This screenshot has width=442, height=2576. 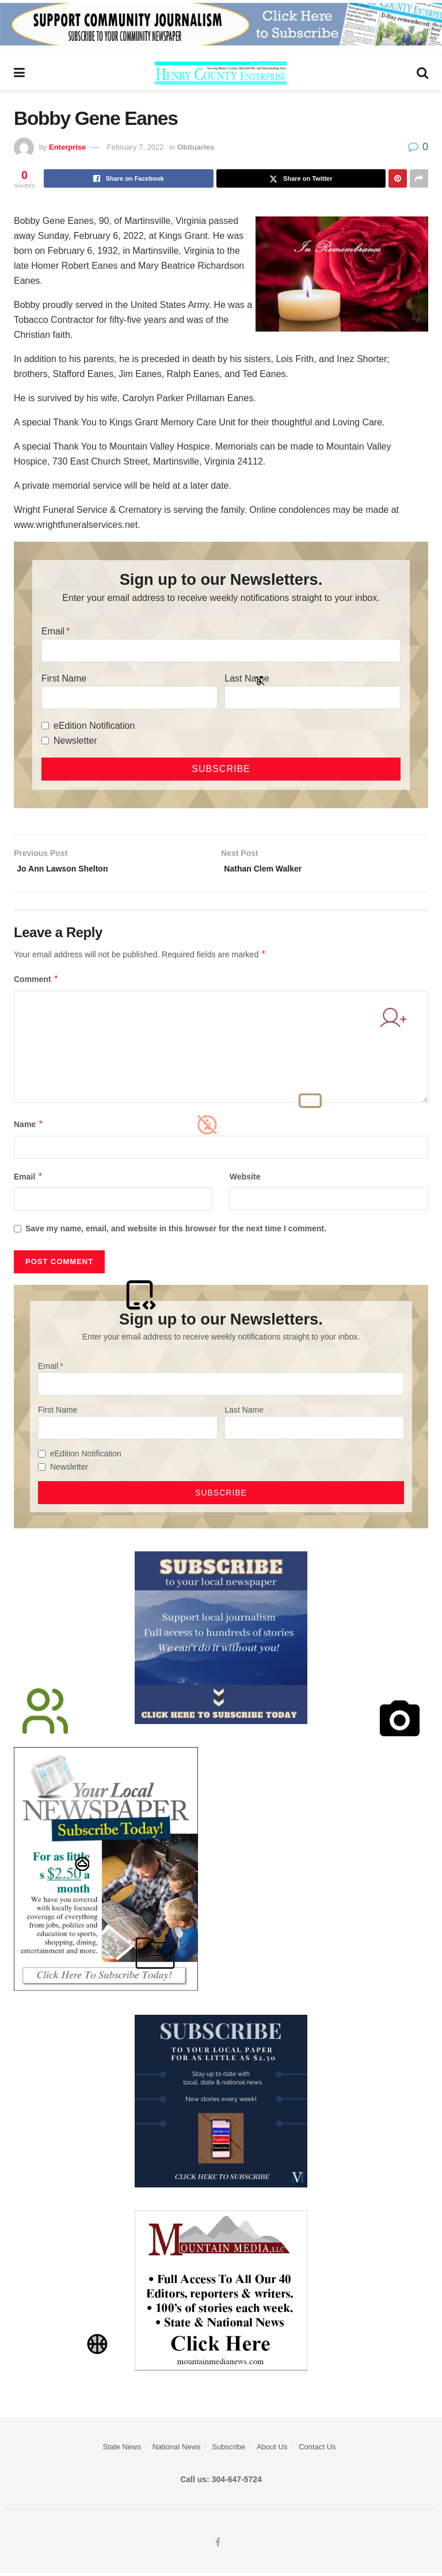 What do you see at coordinates (155, 1952) in the screenshot?
I see `remove a folder` at bounding box center [155, 1952].